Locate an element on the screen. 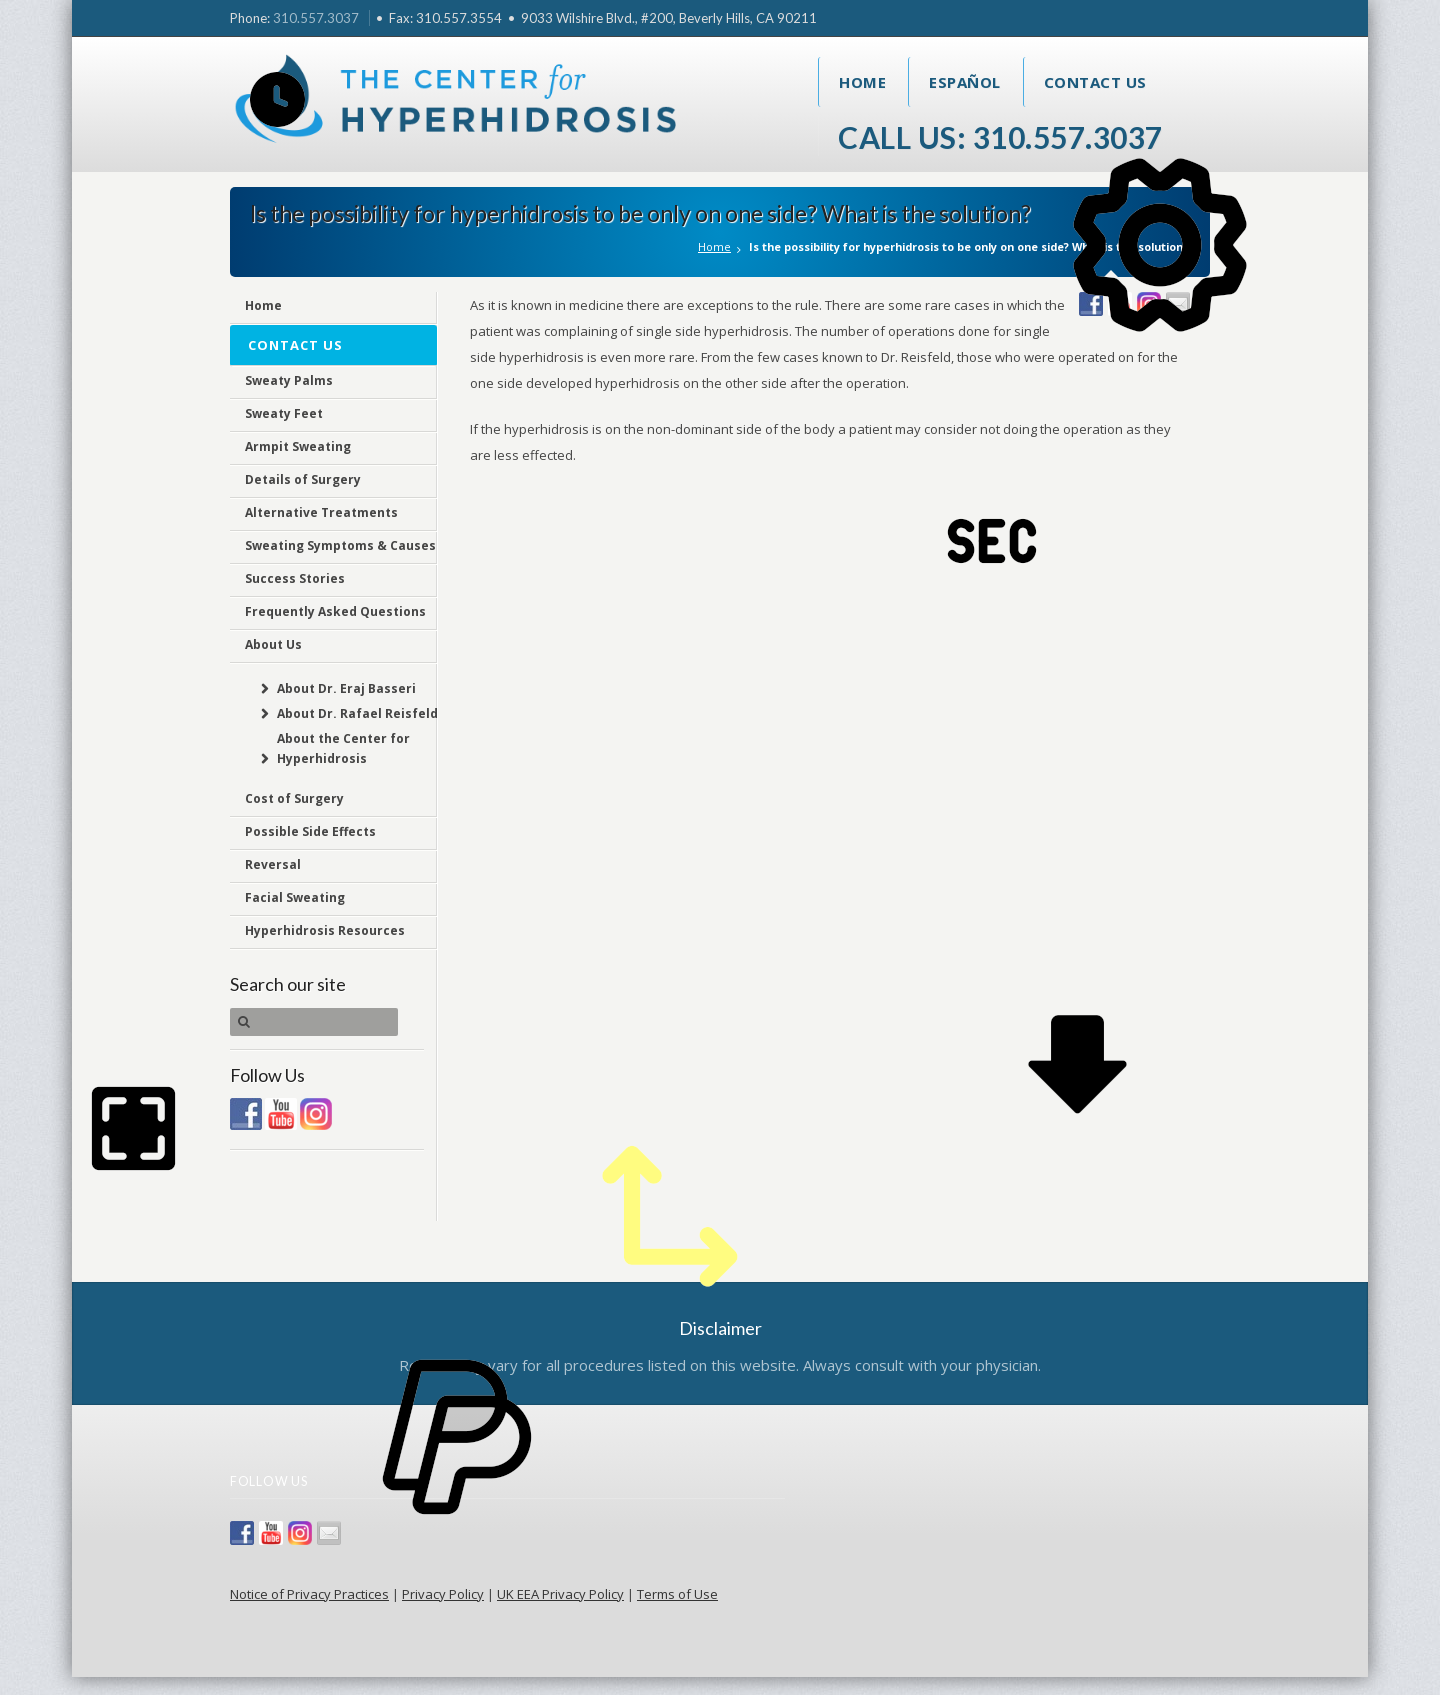  view time or clock settings is located at coordinates (277, 99).